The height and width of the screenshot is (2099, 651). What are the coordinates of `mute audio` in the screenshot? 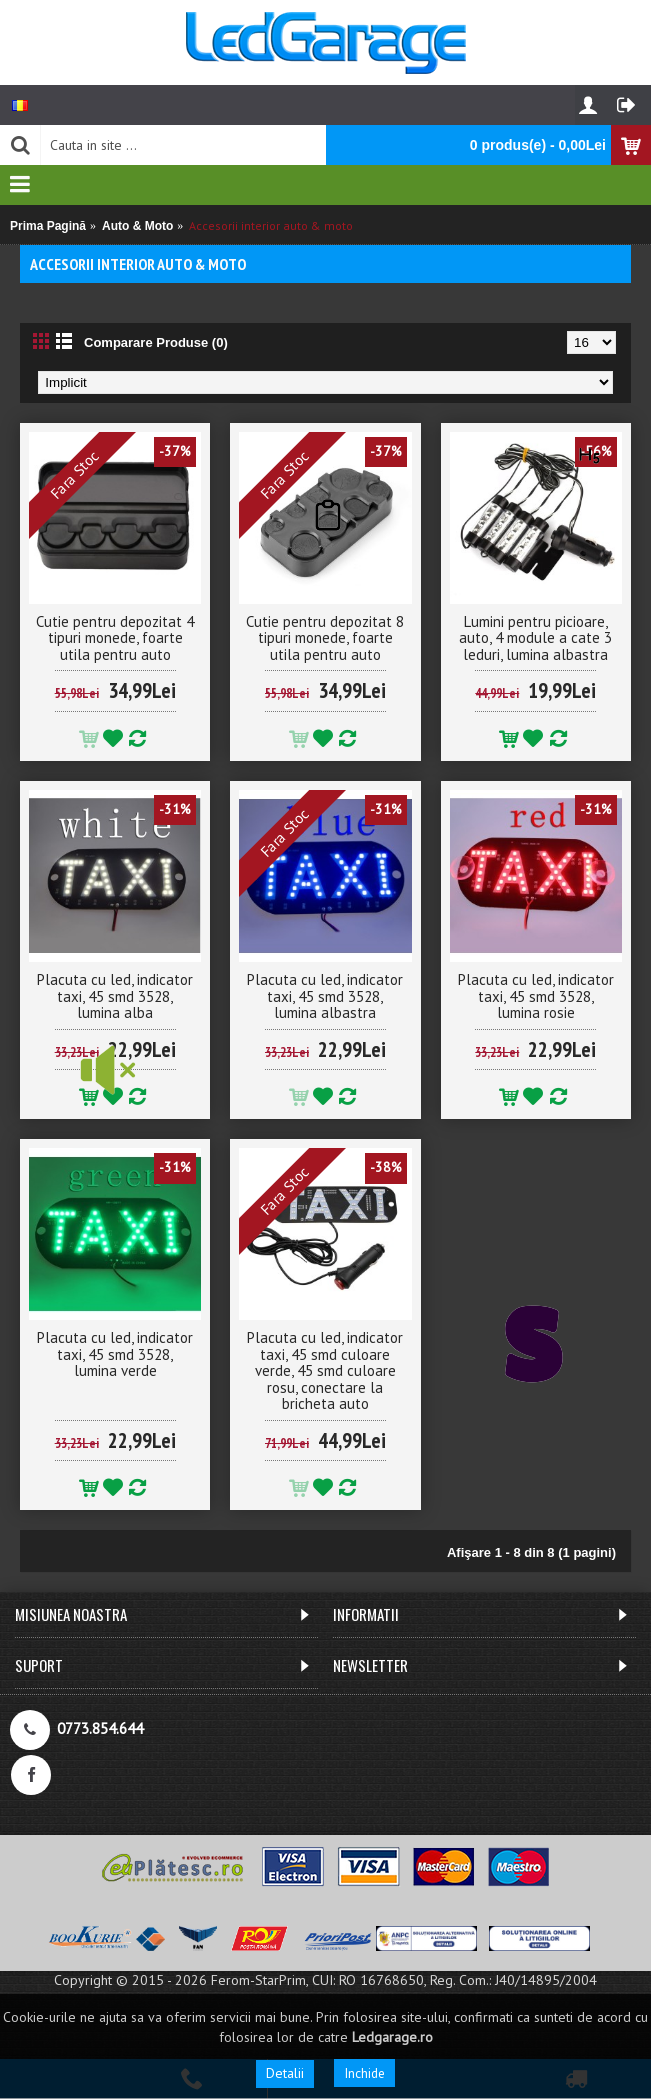 It's located at (107, 1070).